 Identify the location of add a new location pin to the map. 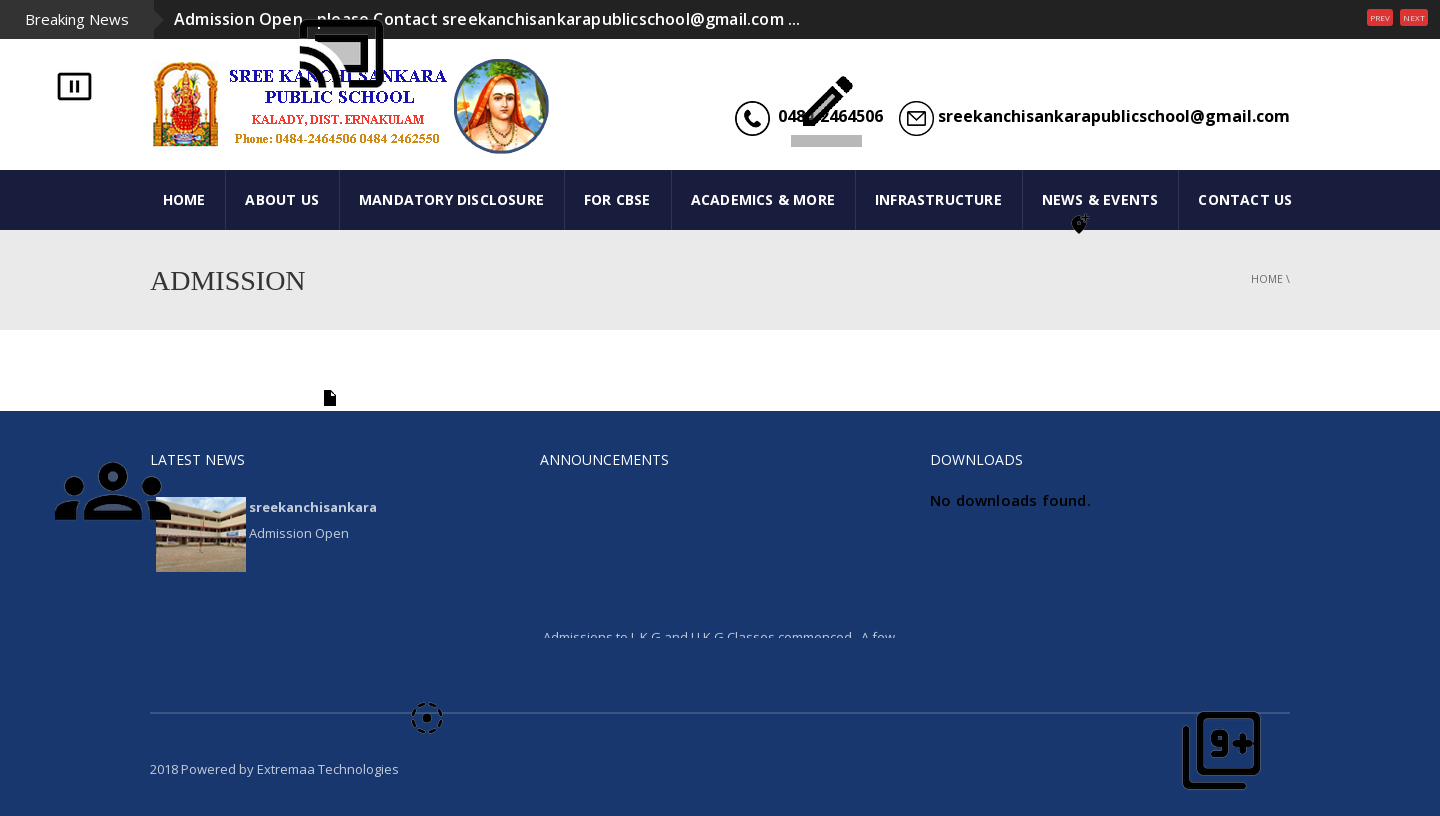
(1079, 224).